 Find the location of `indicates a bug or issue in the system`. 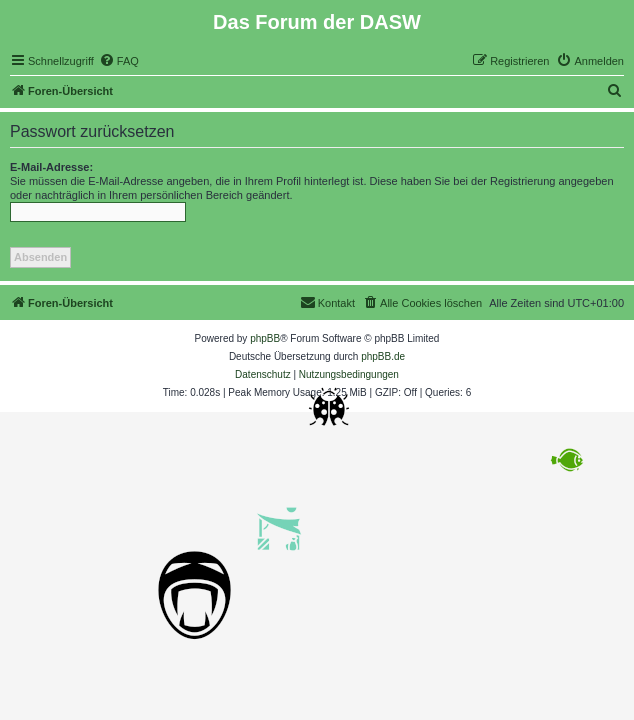

indicates a bug or issue in the system is located at coordinates (329, 408).